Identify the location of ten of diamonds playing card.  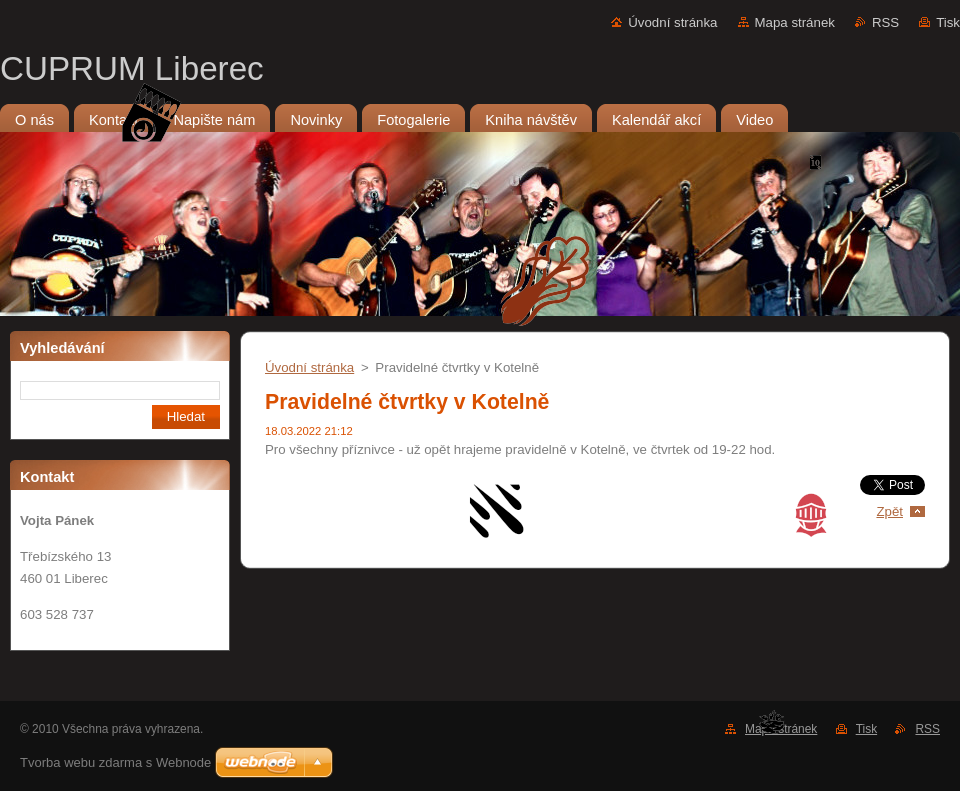
(815, 162).